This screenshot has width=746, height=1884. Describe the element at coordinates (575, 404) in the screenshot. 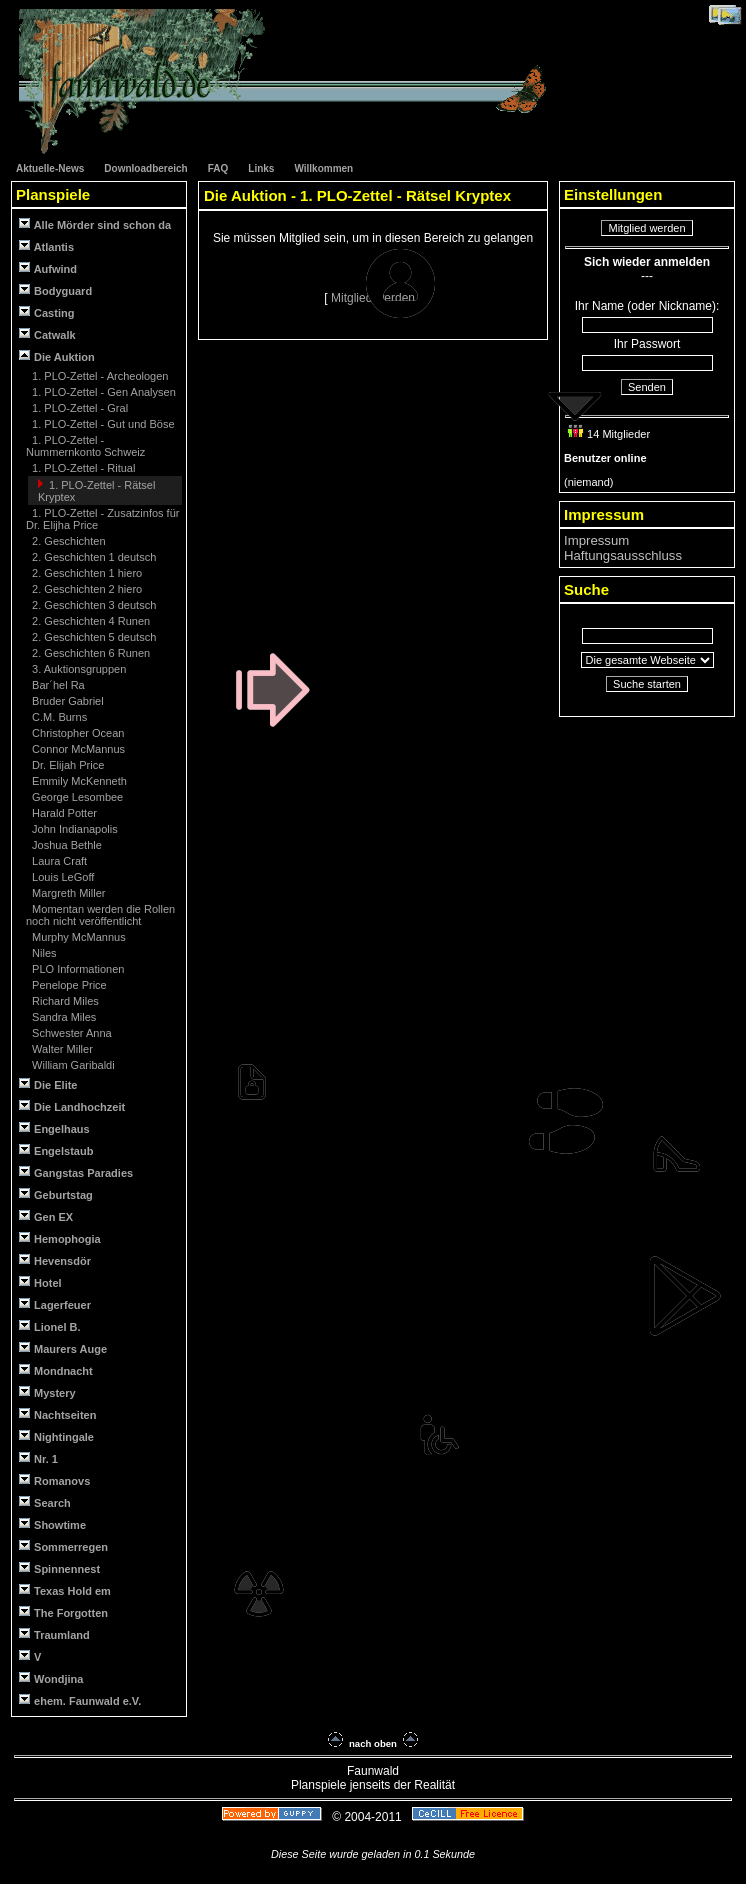

I see `expand a dropdown menu` at that location.